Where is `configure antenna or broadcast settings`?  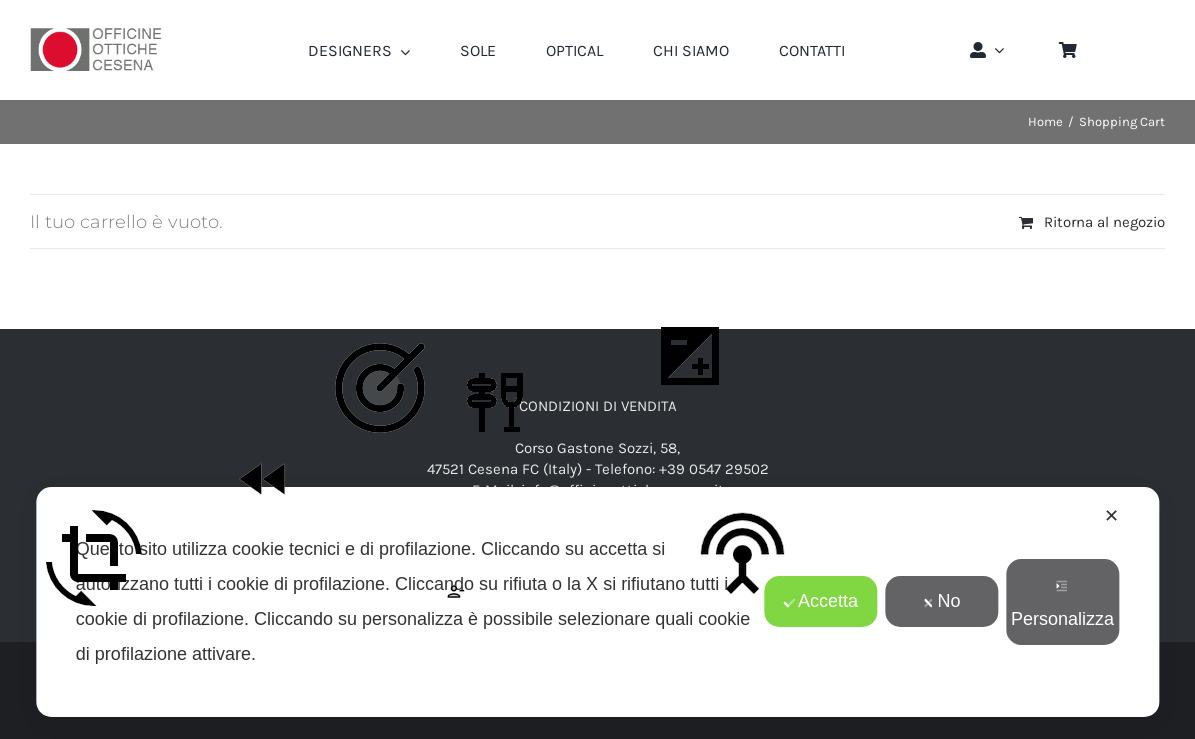
configure antenna or broadcast settings is located at coordinates (742, 554).